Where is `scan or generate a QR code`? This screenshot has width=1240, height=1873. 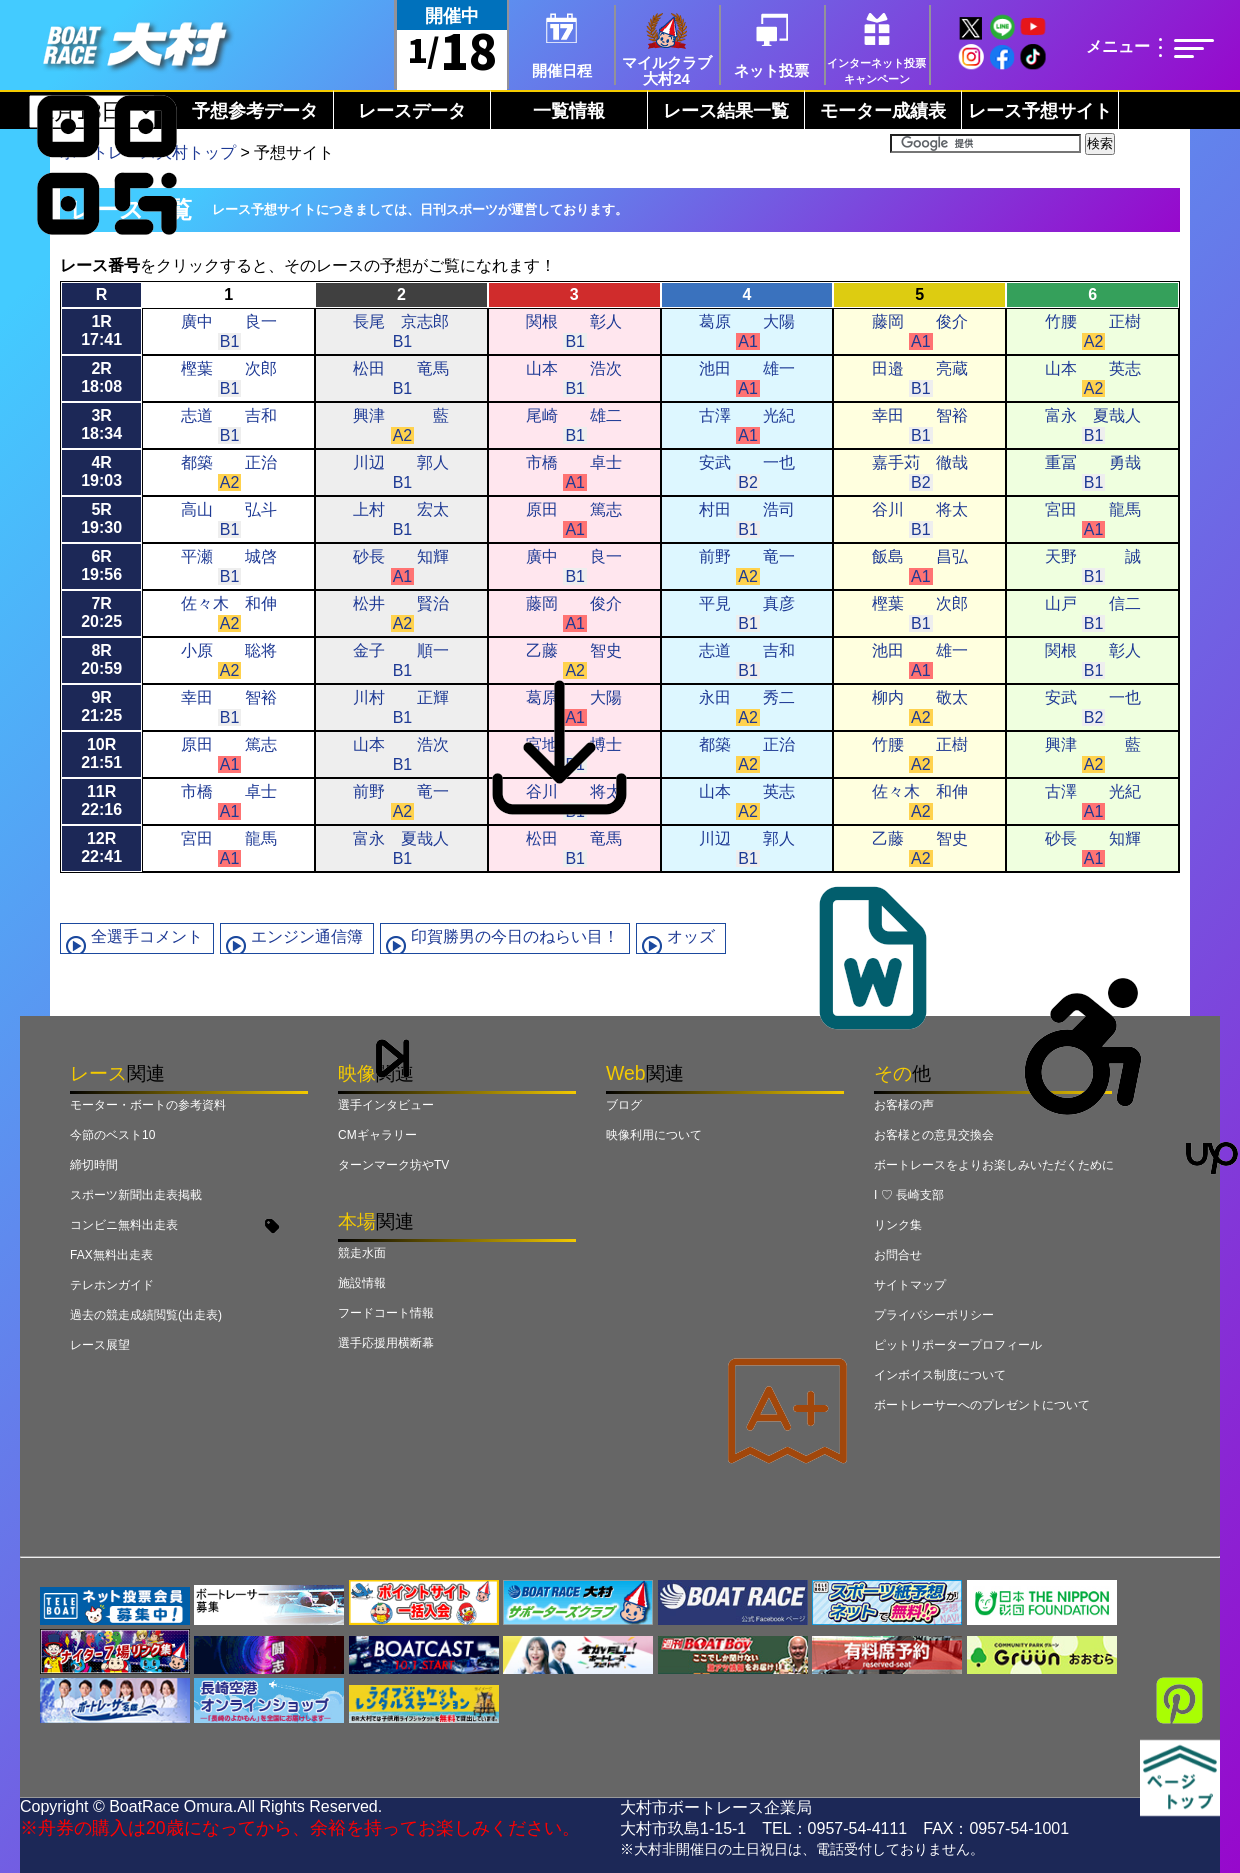 scan or generate a QR code is located at coordinates (107, 165).